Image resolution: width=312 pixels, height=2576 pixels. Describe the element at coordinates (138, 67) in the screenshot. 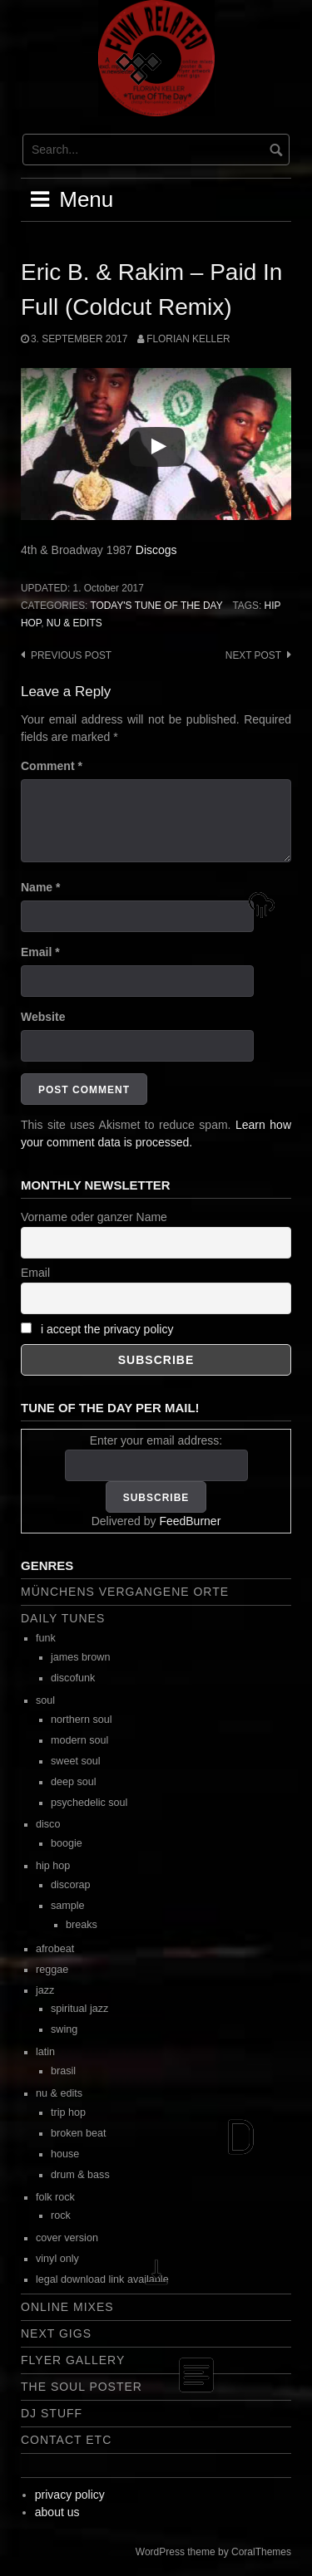

I see `open tidal music streaming app` at that location.